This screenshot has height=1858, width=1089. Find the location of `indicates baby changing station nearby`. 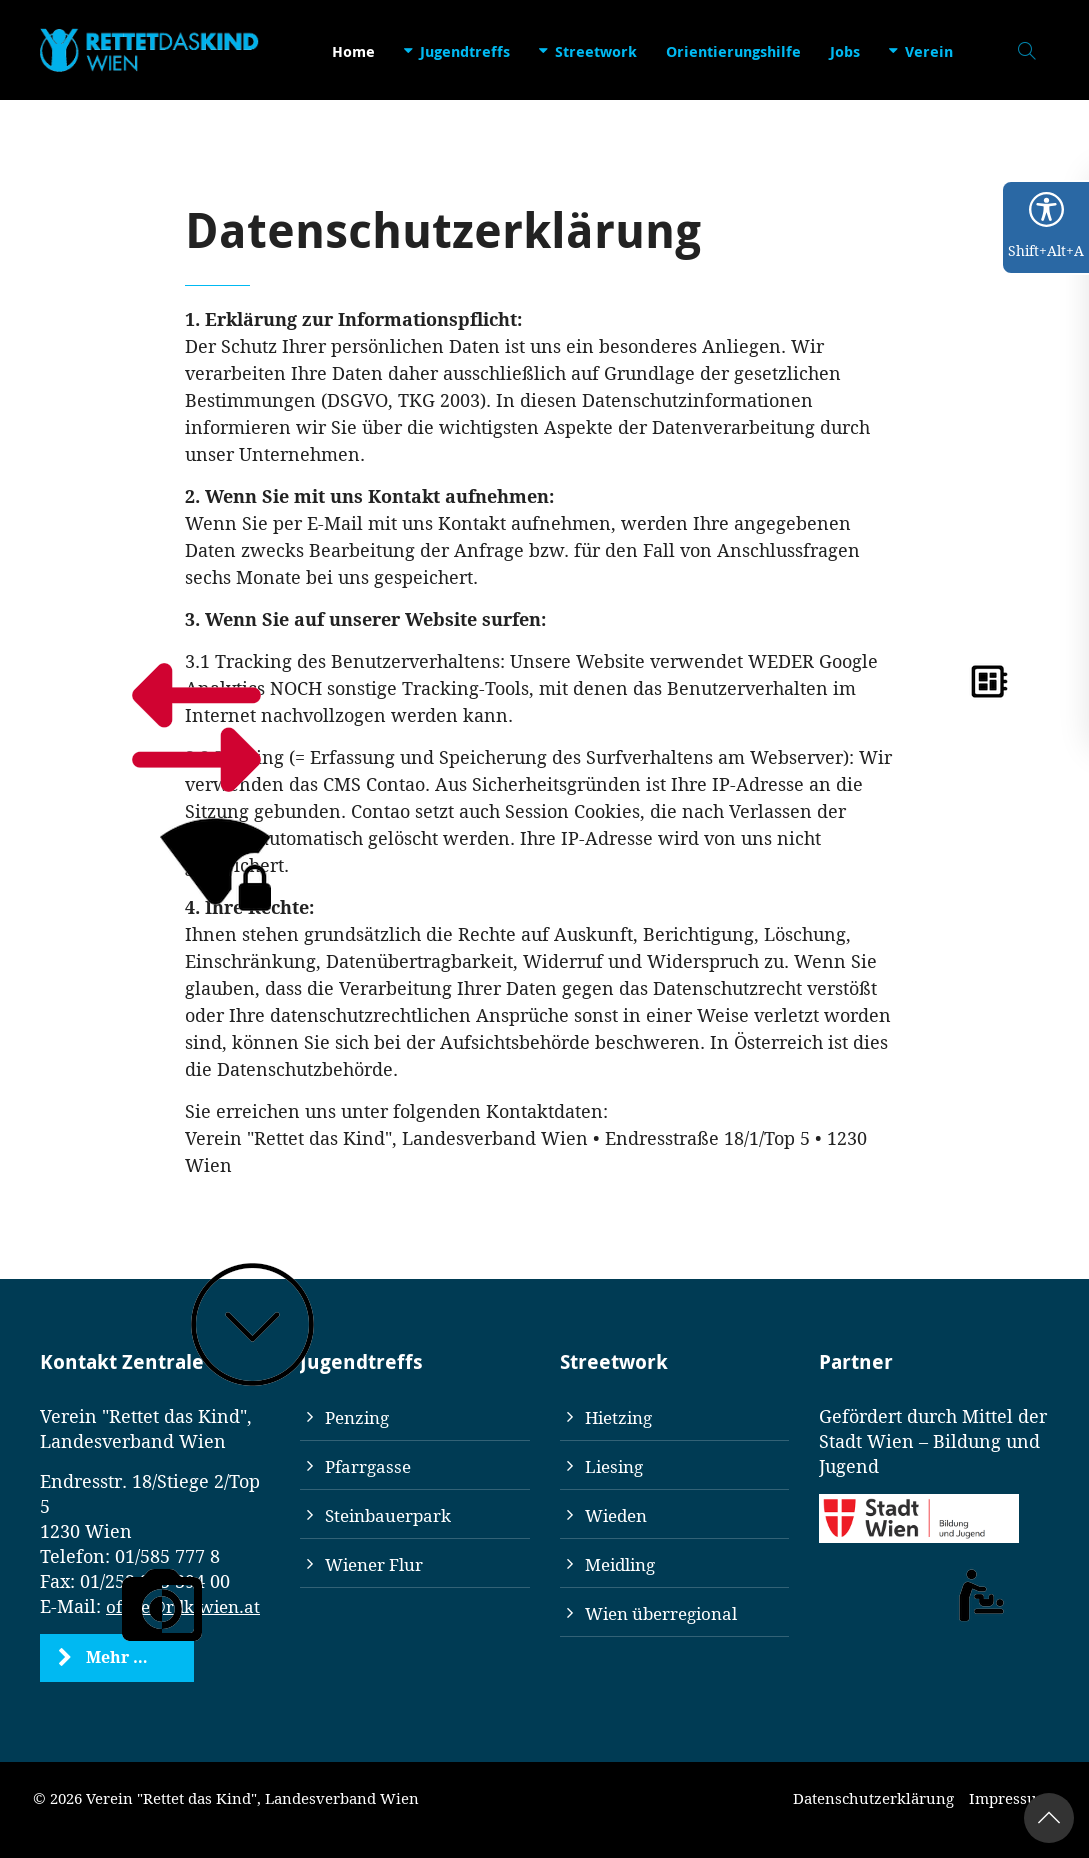

indicates baby changing station nearby is located at coordinates (981, 1596).